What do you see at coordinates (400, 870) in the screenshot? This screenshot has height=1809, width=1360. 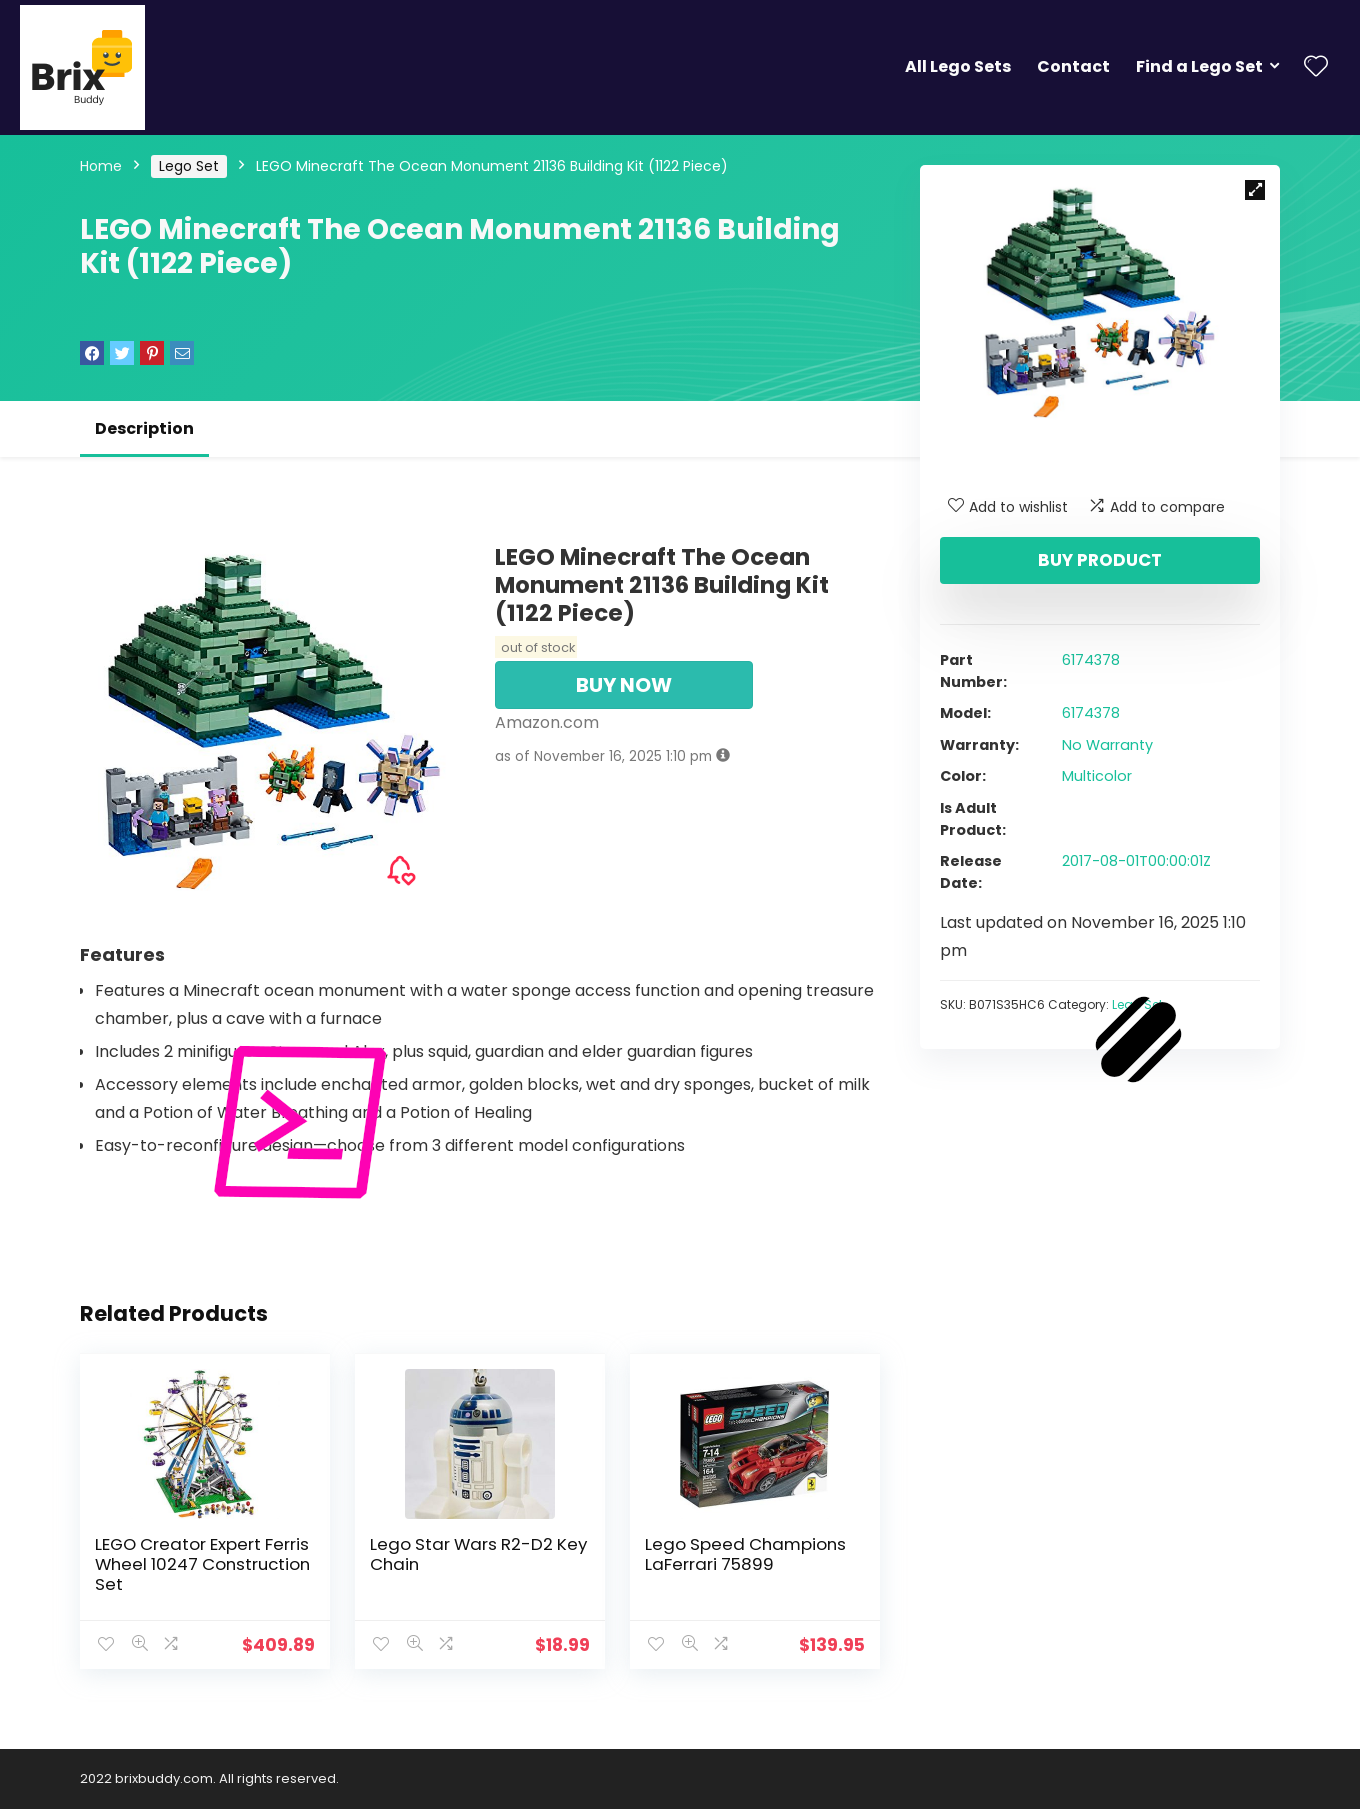 I see `notifications from favorites or loved ones` at bounding box center [400, 870].